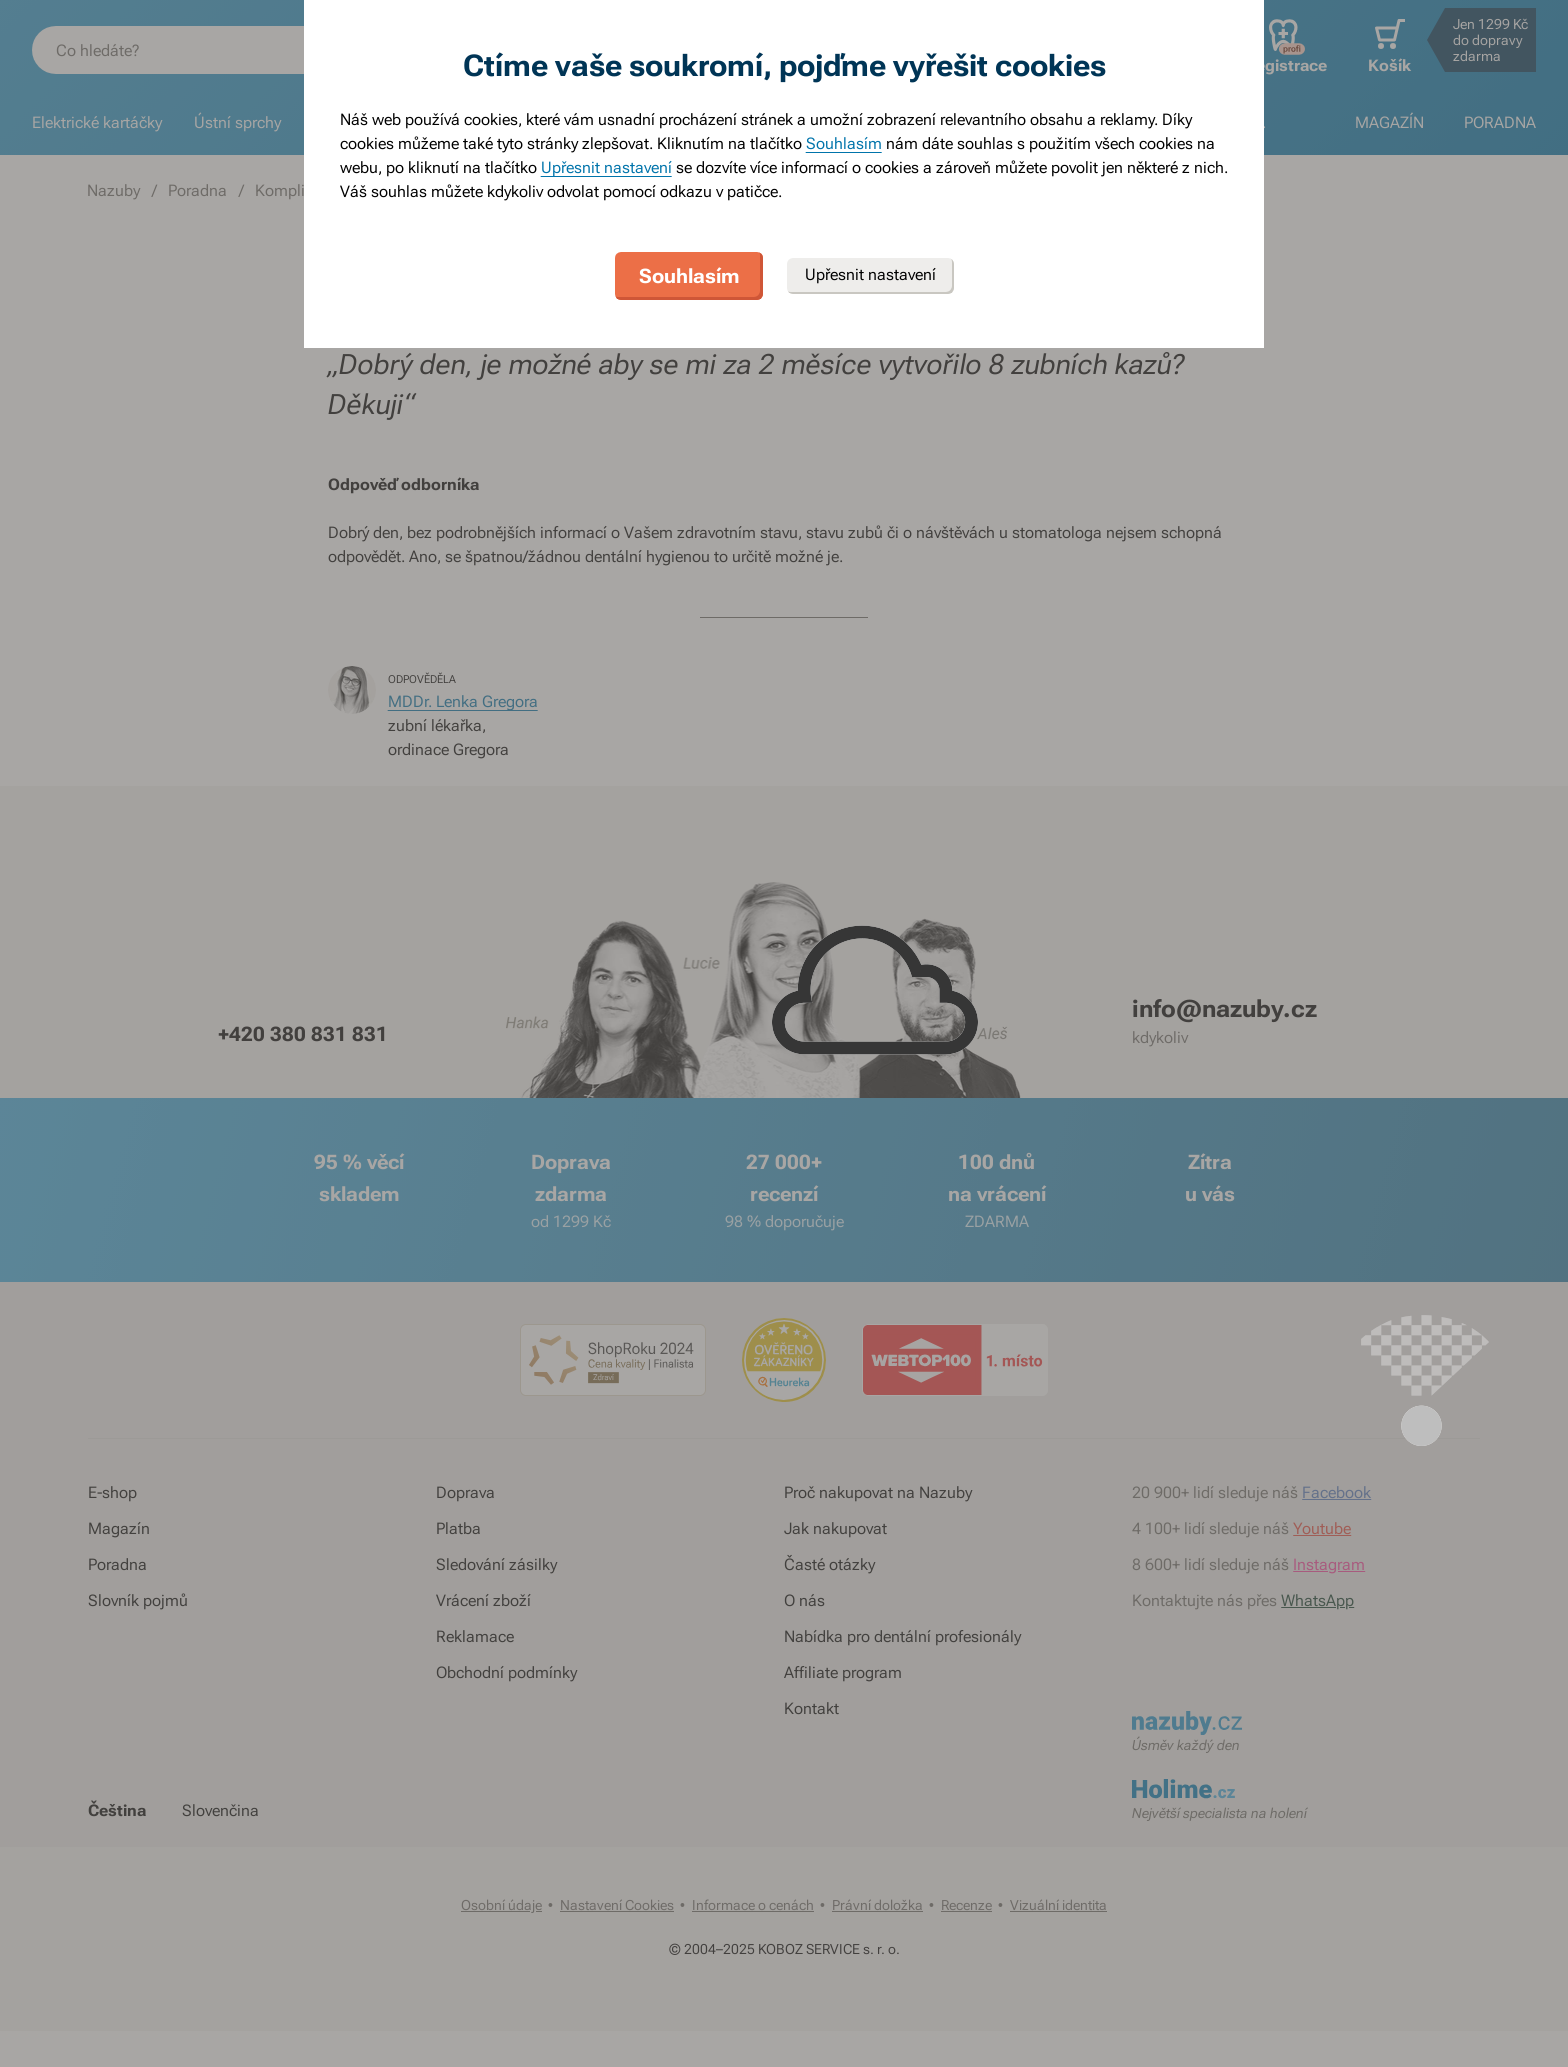  Describe the element at coordinates (1421, 1375) in the screenshot. I see `indicates active wireless network connection` at that location.